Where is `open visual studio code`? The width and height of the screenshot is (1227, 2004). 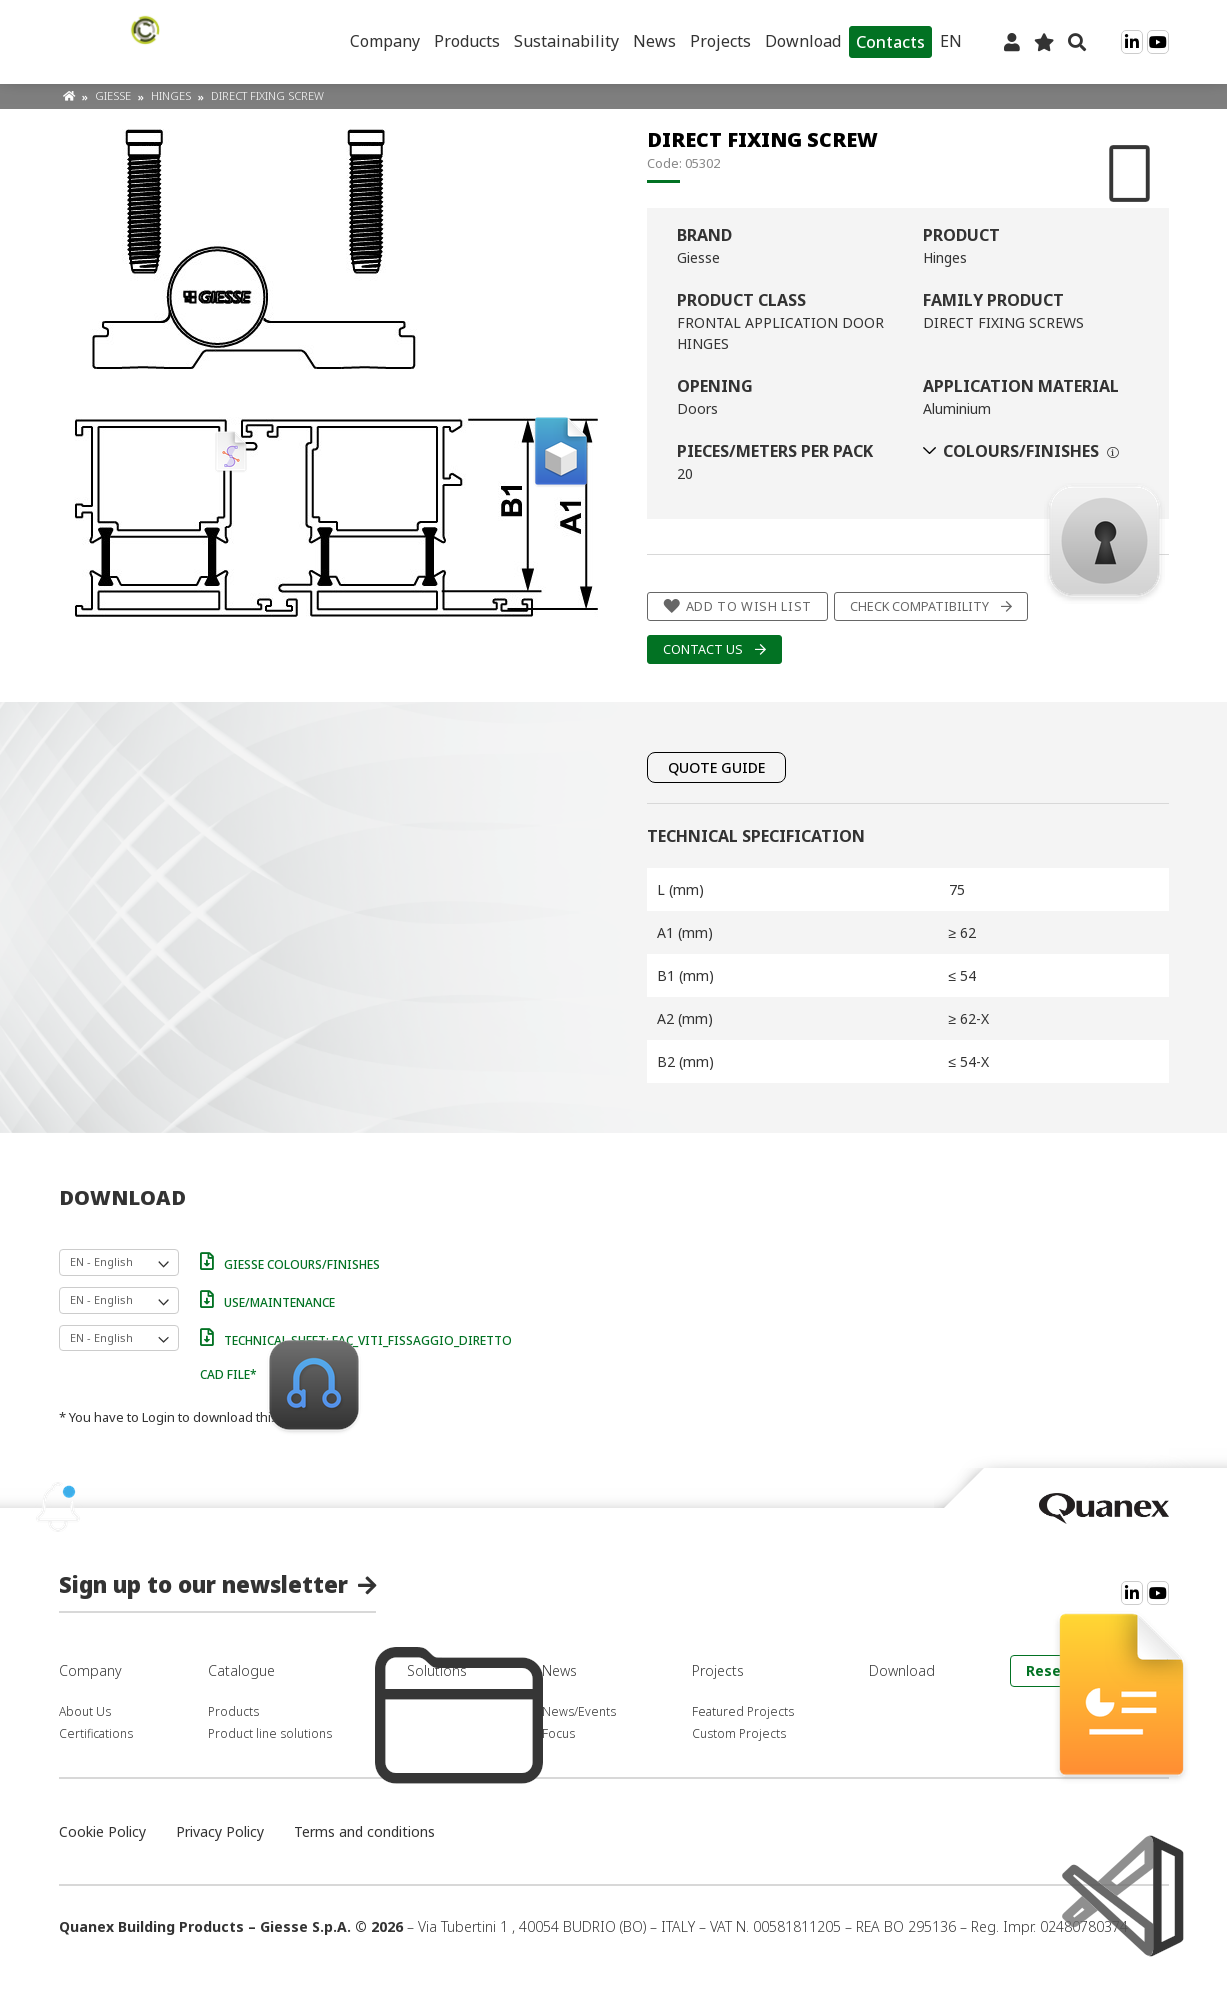 open visual studio code is located at coordinates (1123, 1896).